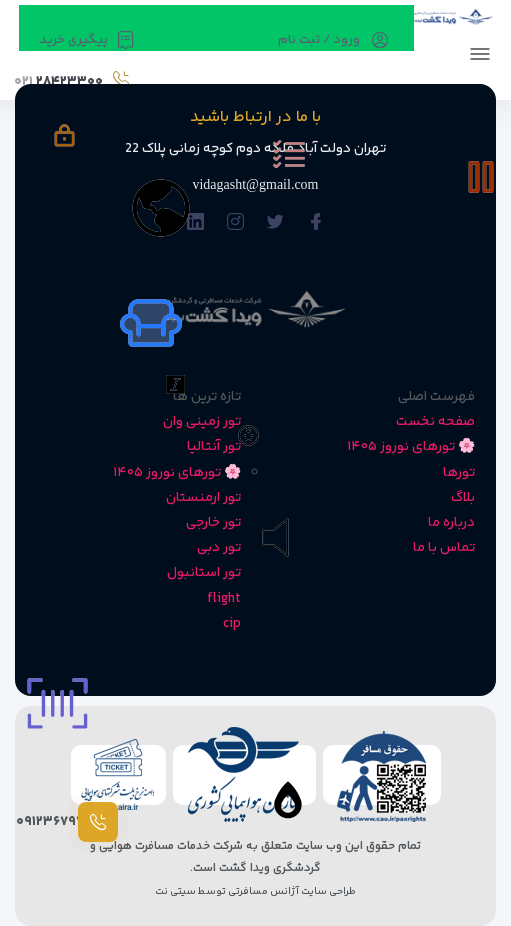 This screenshot has height=926, width=511. I want to click on apply italic formatting to selected text, so click(175, 384).